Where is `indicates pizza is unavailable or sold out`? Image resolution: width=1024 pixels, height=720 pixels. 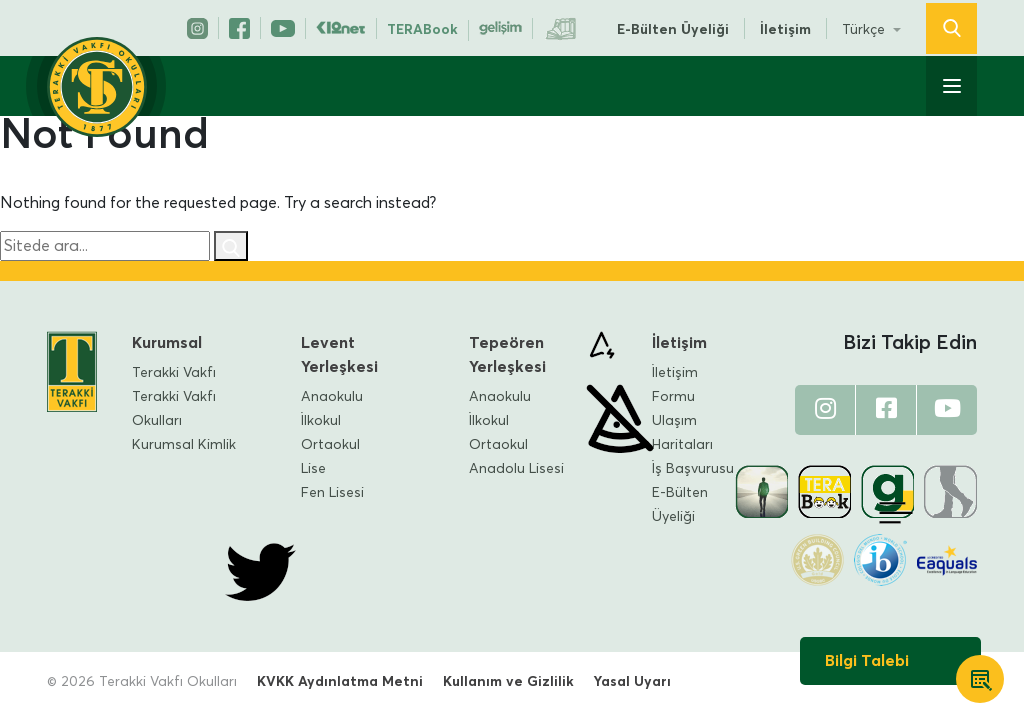 indicates pizza is unavailable or sold out is located at coordinates (620, 418).